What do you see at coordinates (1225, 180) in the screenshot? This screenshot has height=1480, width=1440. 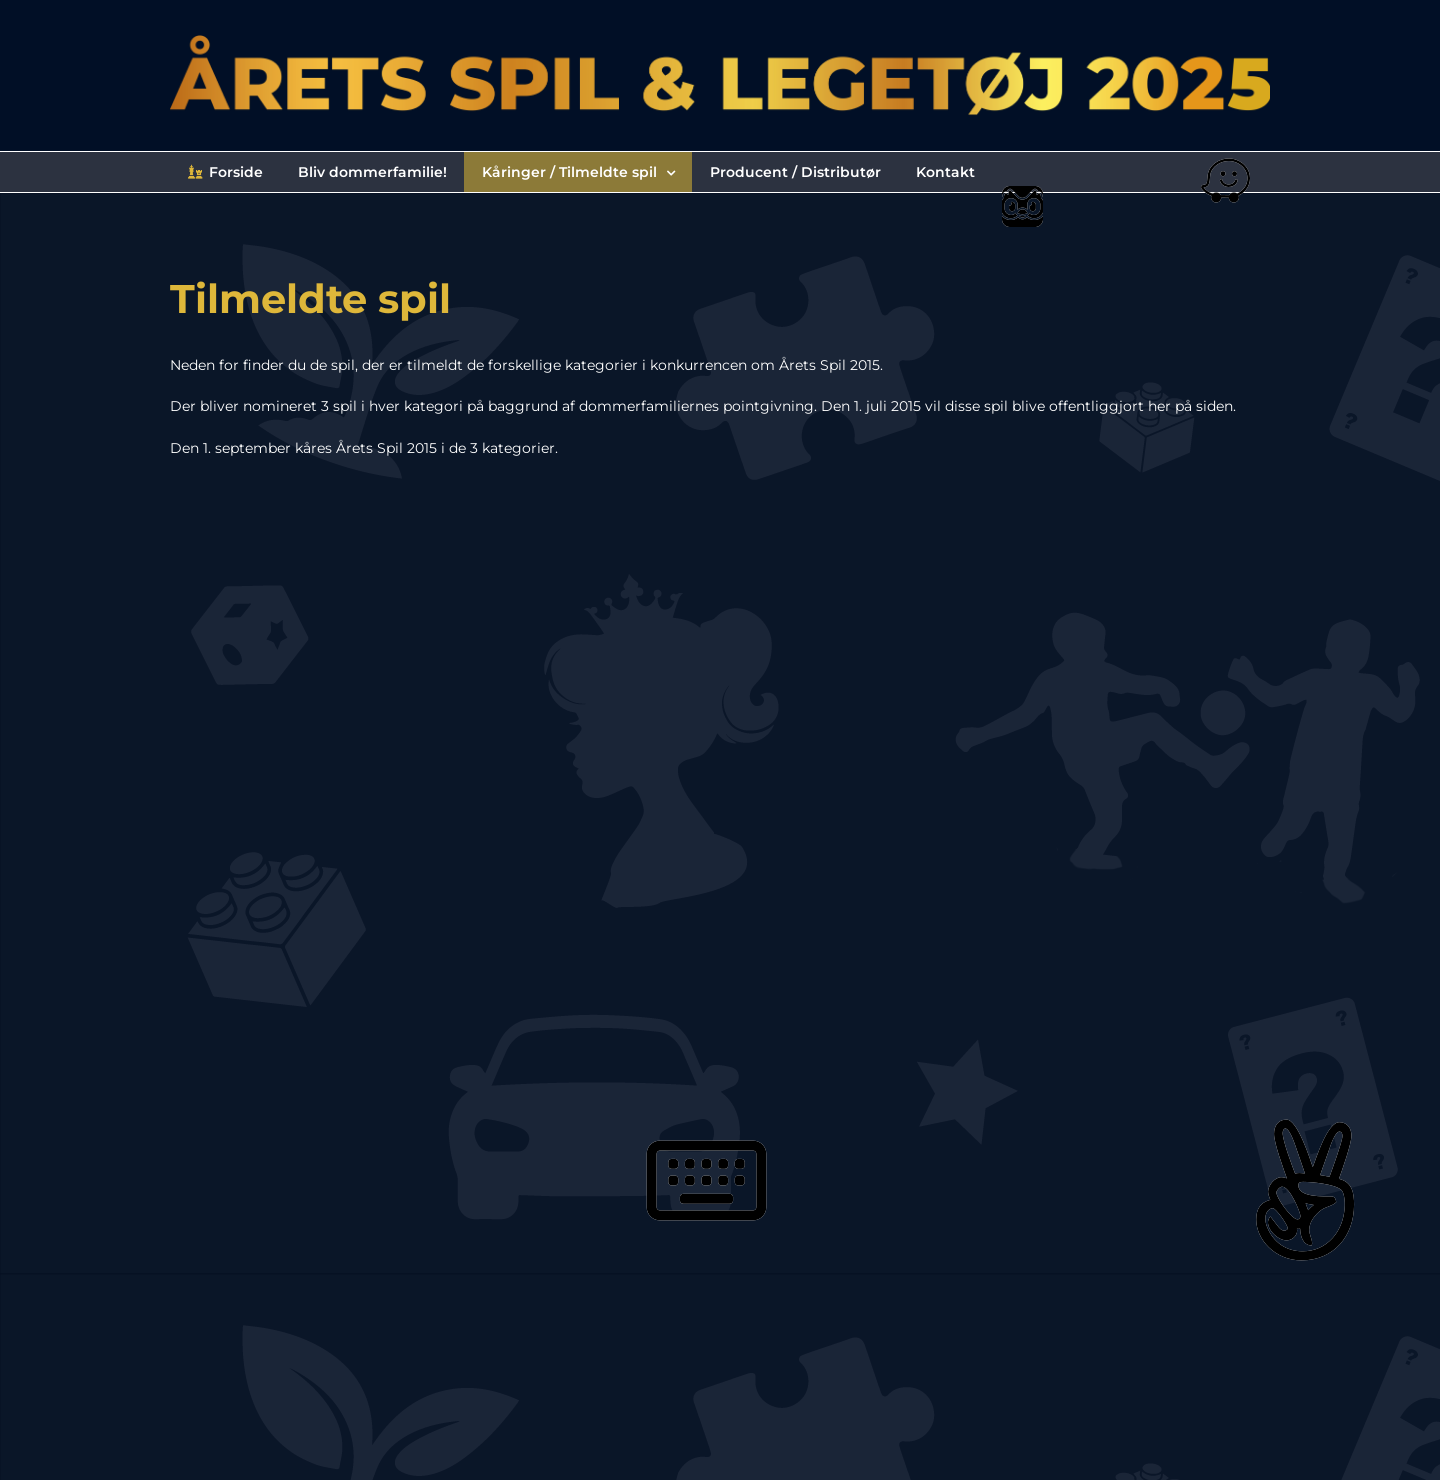 I see `open Waze navigation app` at bounding box center [1225, 180].